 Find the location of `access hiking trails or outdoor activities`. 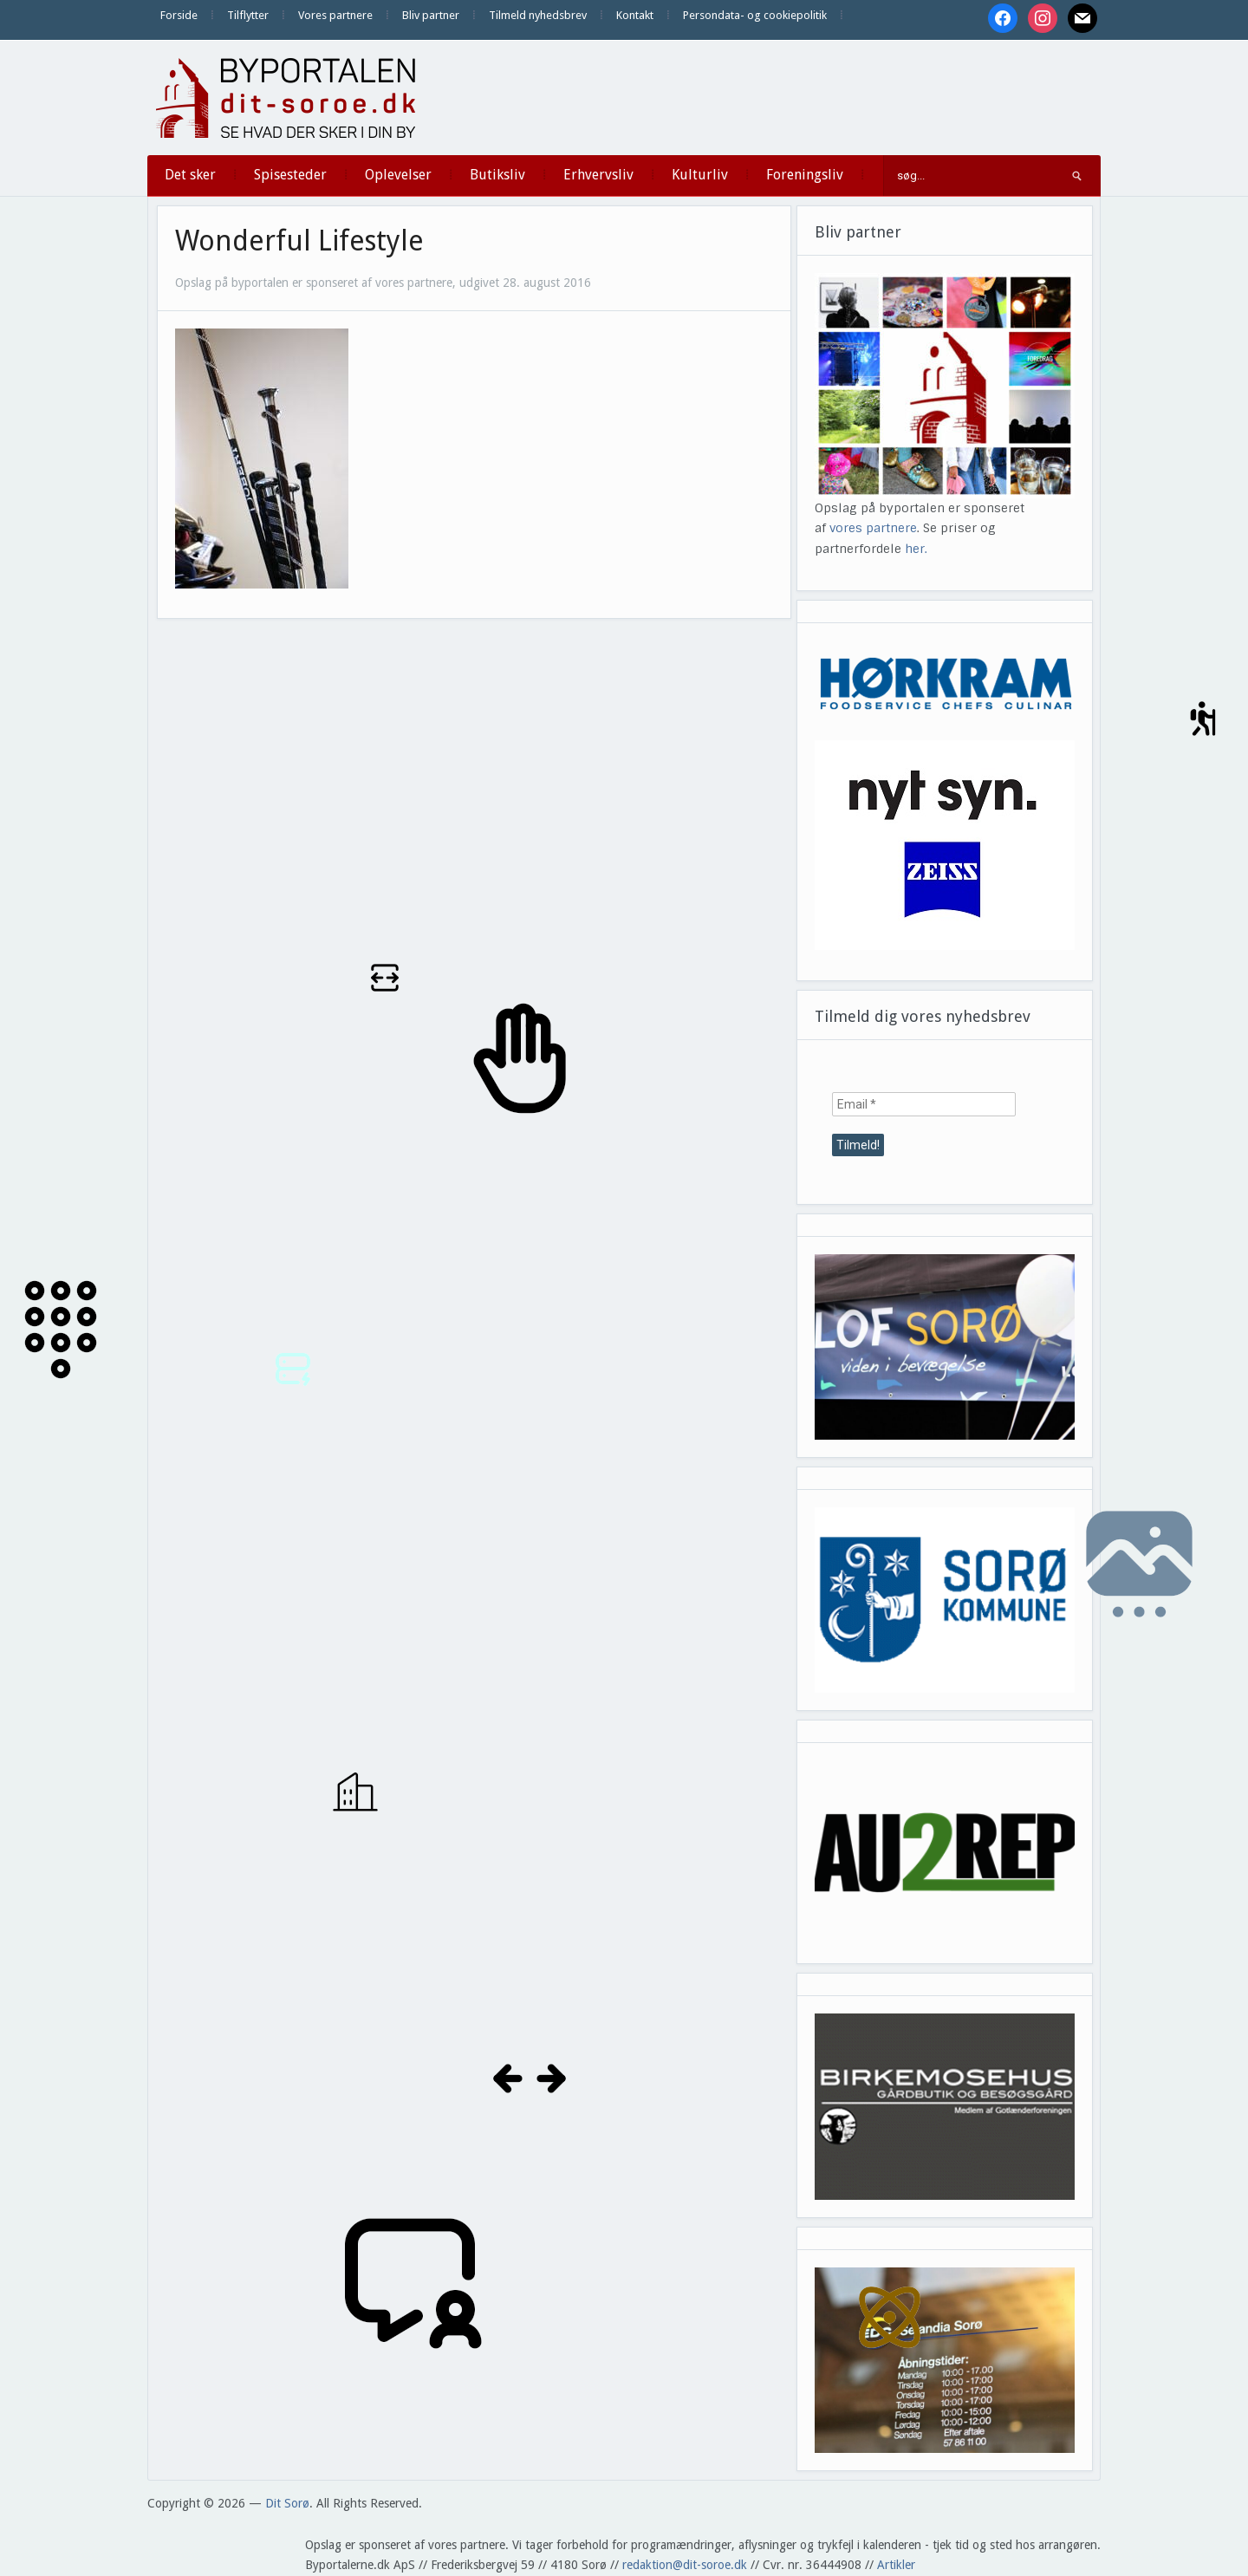

access hiking trails or outdoor activities is located at coordinates (1204, 719).